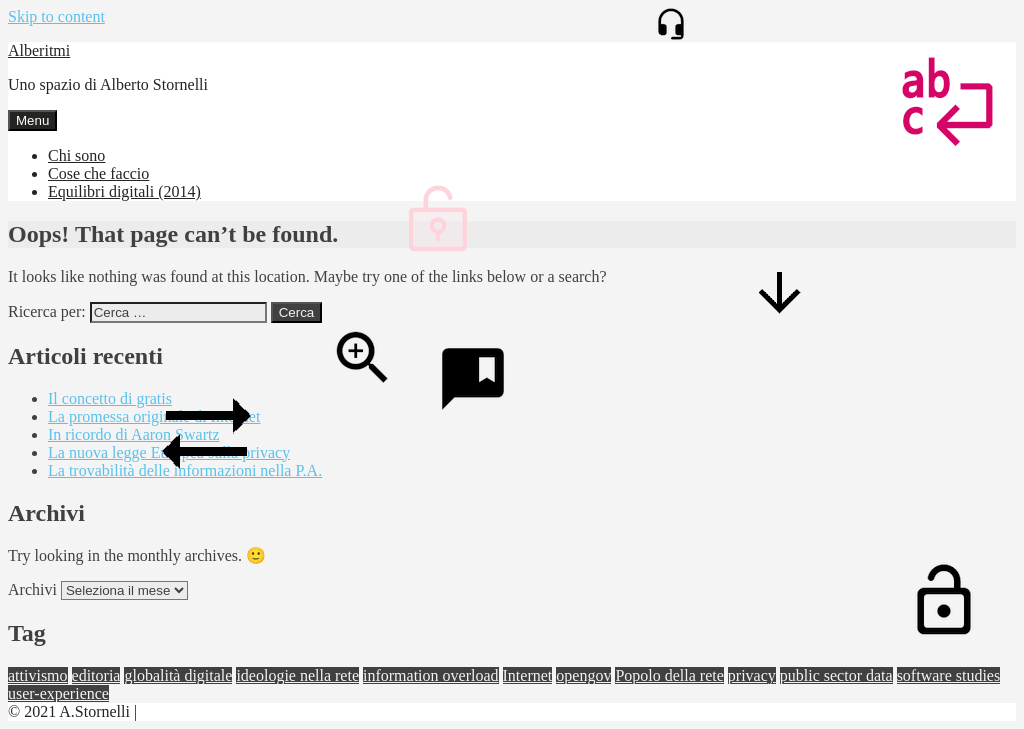  I want to click on zoom in on content or image, so click(363, 358).